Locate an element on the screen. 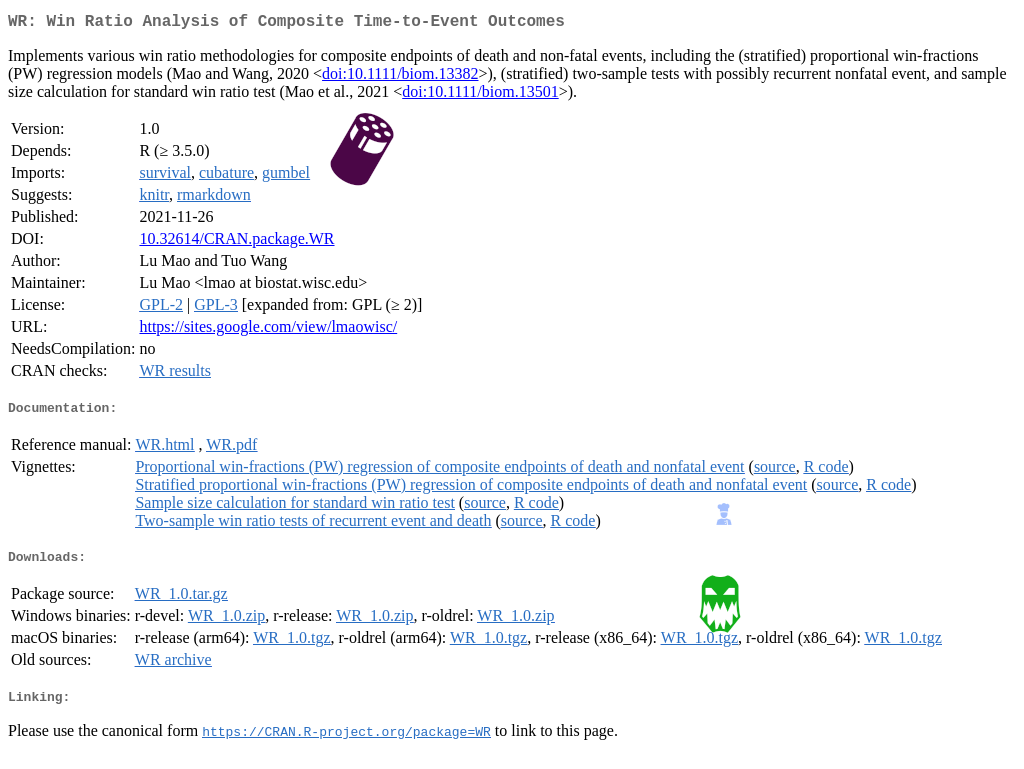 The height and width of the screenshot is (769, 1024). access cooking or recipe features is located at coordinates (724, 514).